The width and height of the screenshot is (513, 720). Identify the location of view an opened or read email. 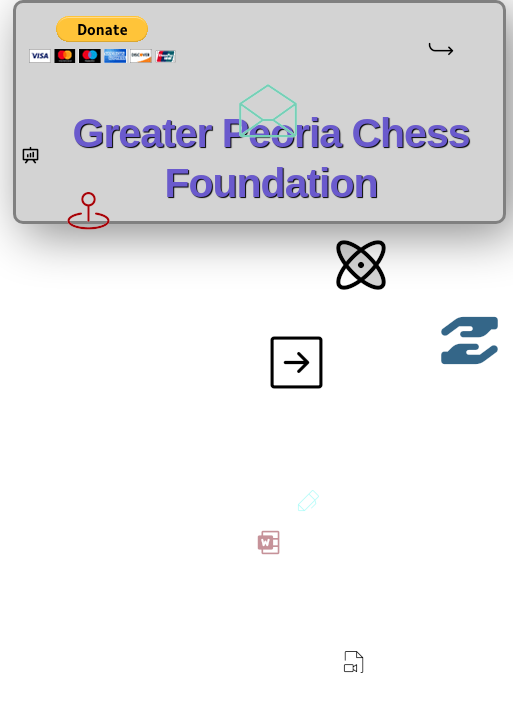
(268, 113).